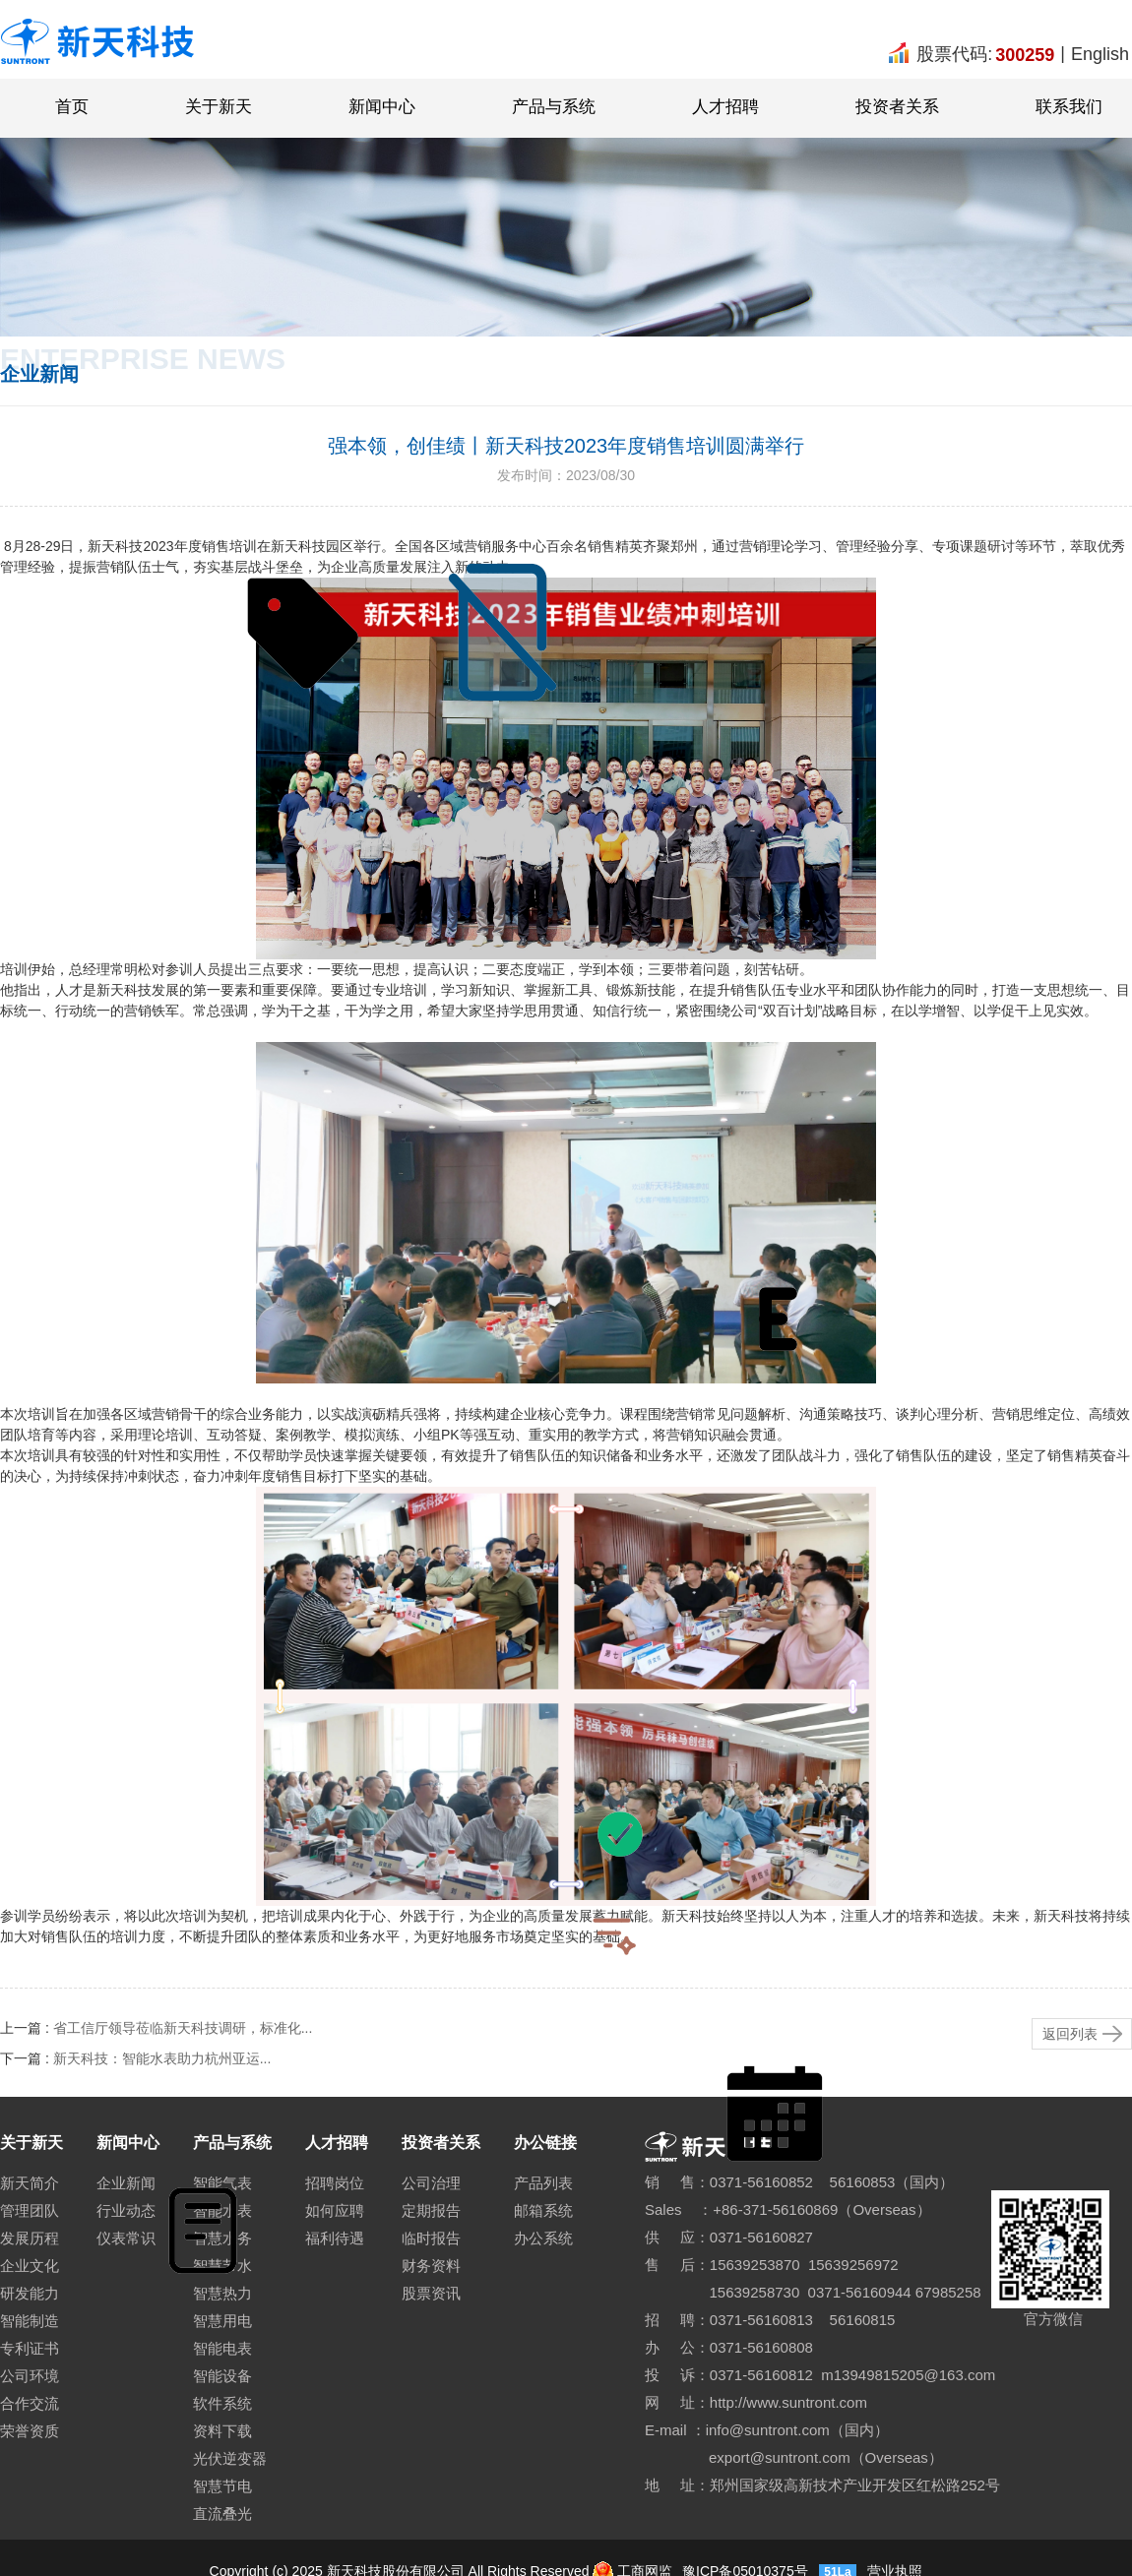  What do you see at coordinates (203, 2231) in the screenshot?
I see `open reader mode for distraction-free viewing` at bounding box center [203, 2231].